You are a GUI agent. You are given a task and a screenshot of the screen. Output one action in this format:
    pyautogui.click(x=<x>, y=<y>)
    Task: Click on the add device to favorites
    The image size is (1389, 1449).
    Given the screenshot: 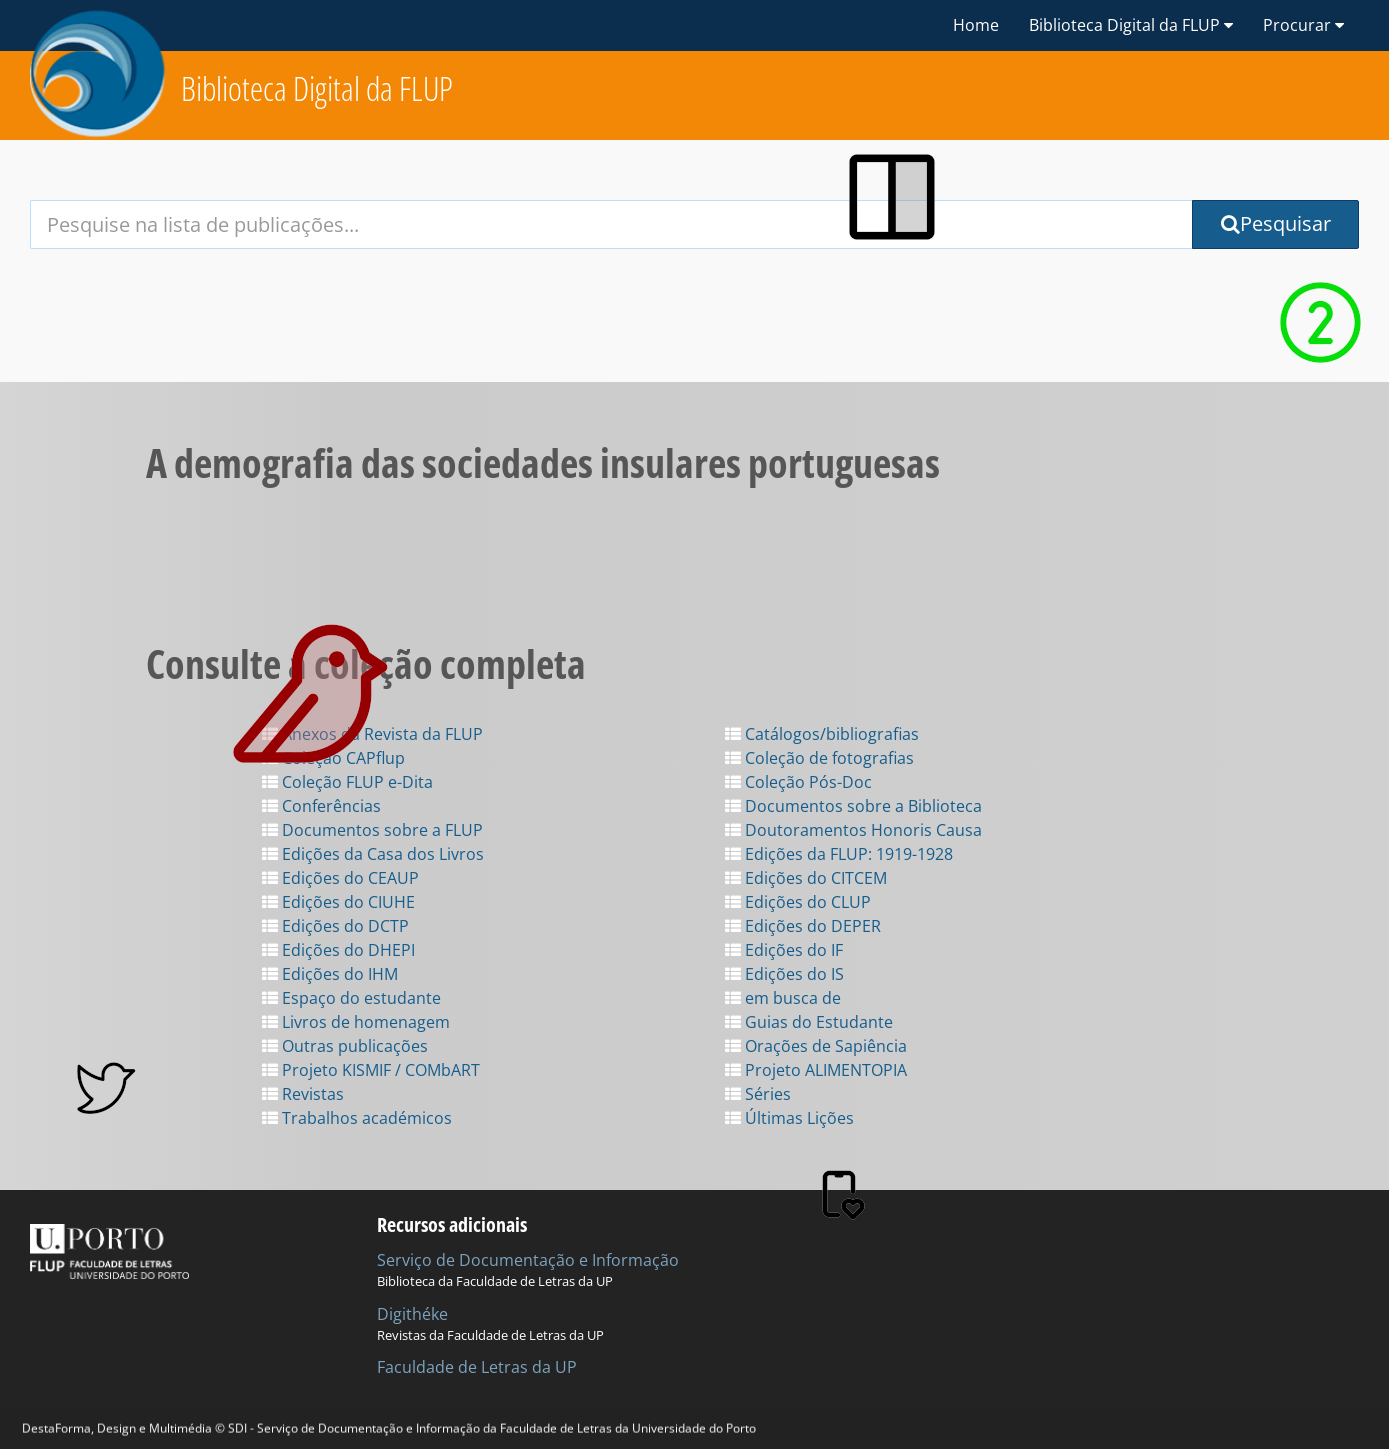 What is the action you would take?
    pyautogui.click(x=839, y=1194)
    